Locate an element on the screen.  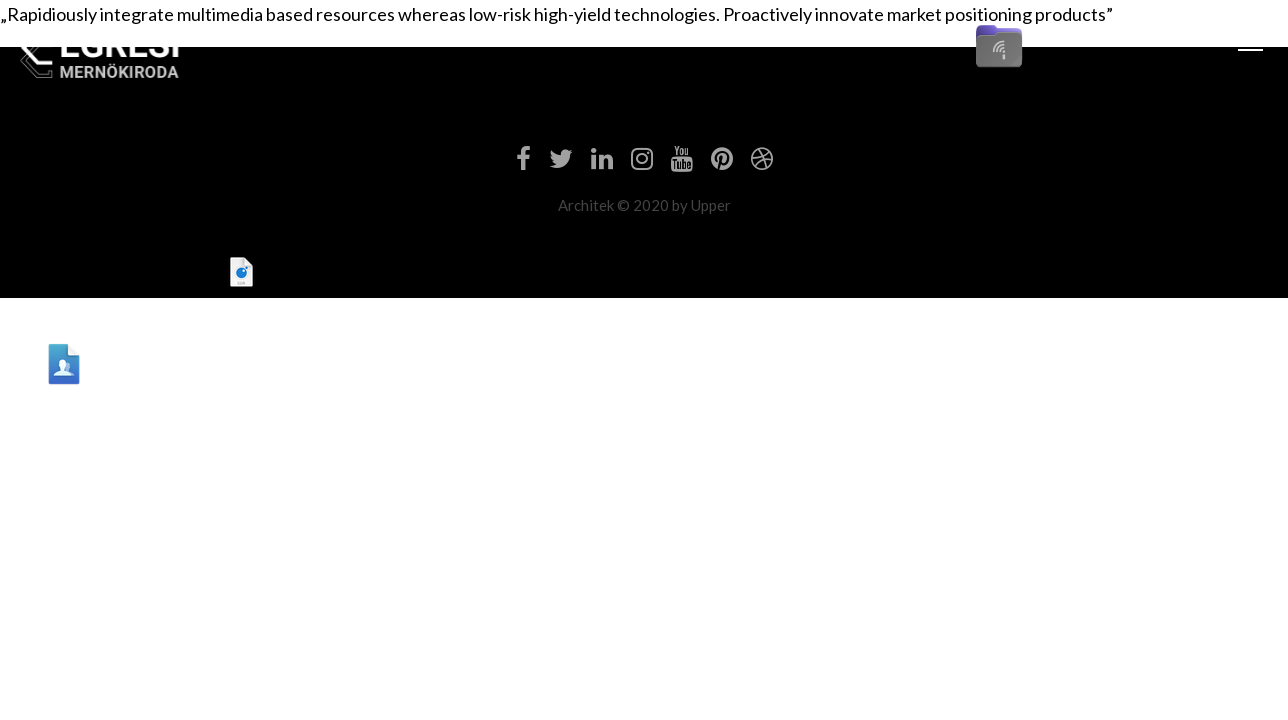
a lua script or source code file is located at coordinates (241, 272).